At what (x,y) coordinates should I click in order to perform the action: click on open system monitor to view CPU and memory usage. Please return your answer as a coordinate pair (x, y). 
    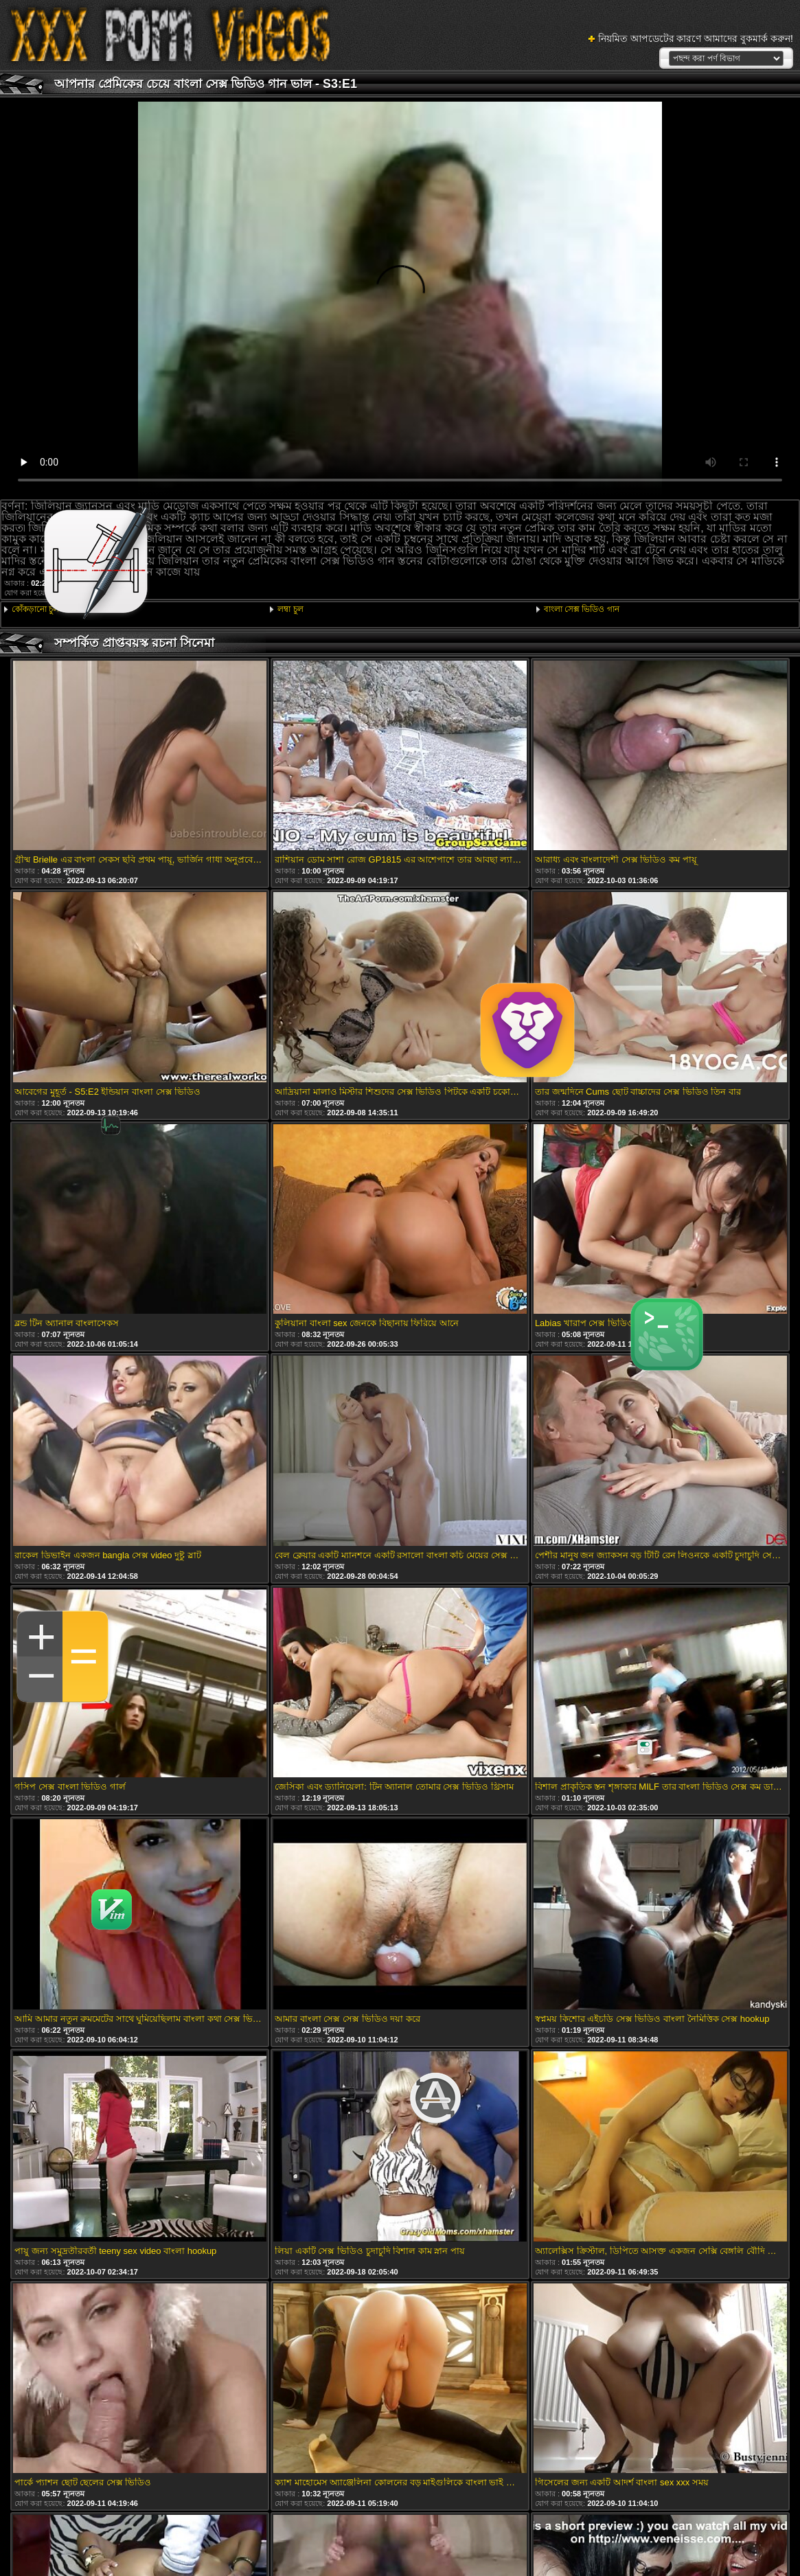
    Looking at the image, I should click on (111, 1125).